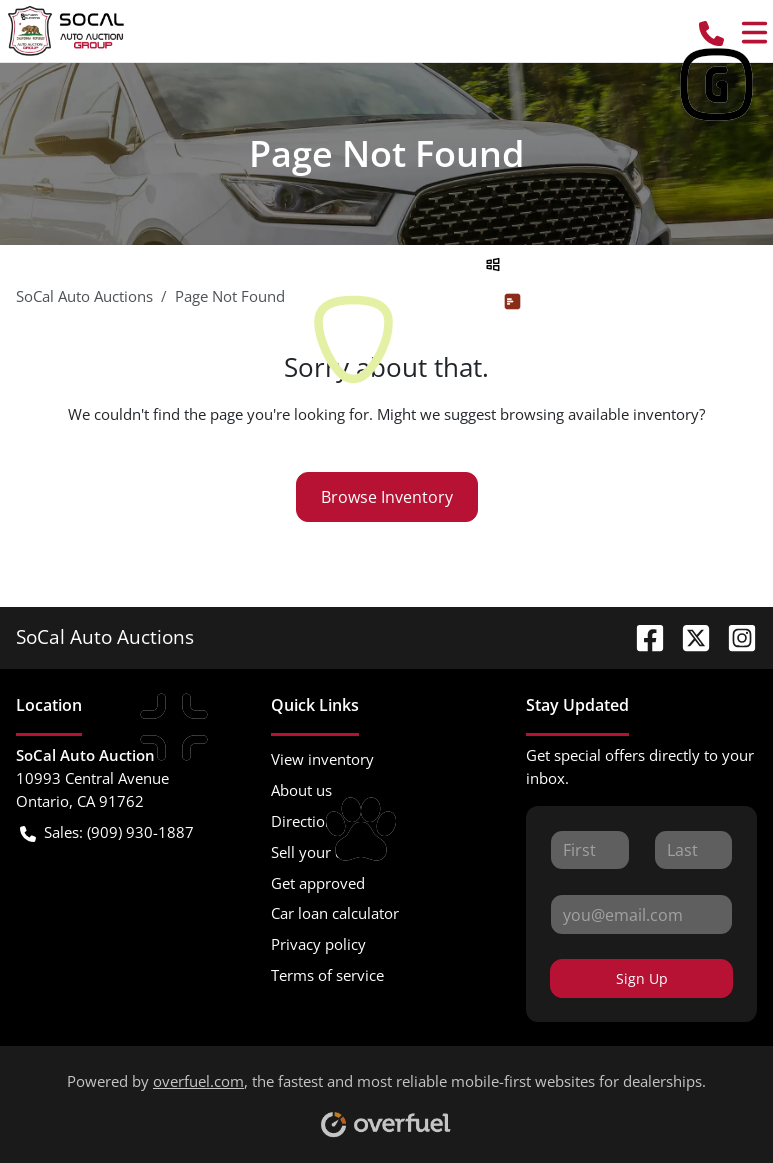  Describe the element at coordinates (512, 301) in the screenshot. I see `align content to the left, vertically centered` at that location.